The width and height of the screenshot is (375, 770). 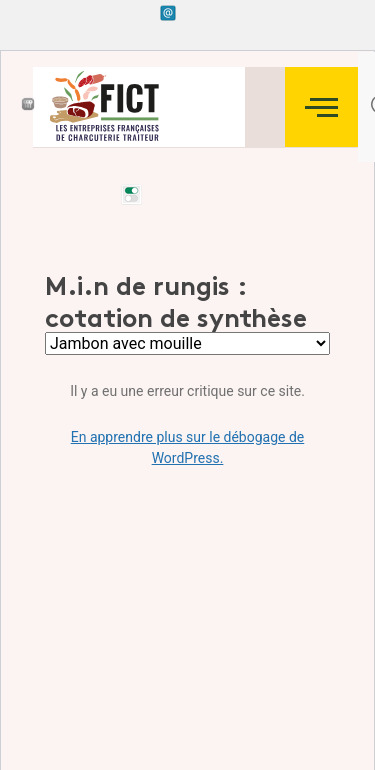 What do you see at coordinates (168, 13) in the screenshot?
I see `manage email account settings` at bounding box center [168, 13].